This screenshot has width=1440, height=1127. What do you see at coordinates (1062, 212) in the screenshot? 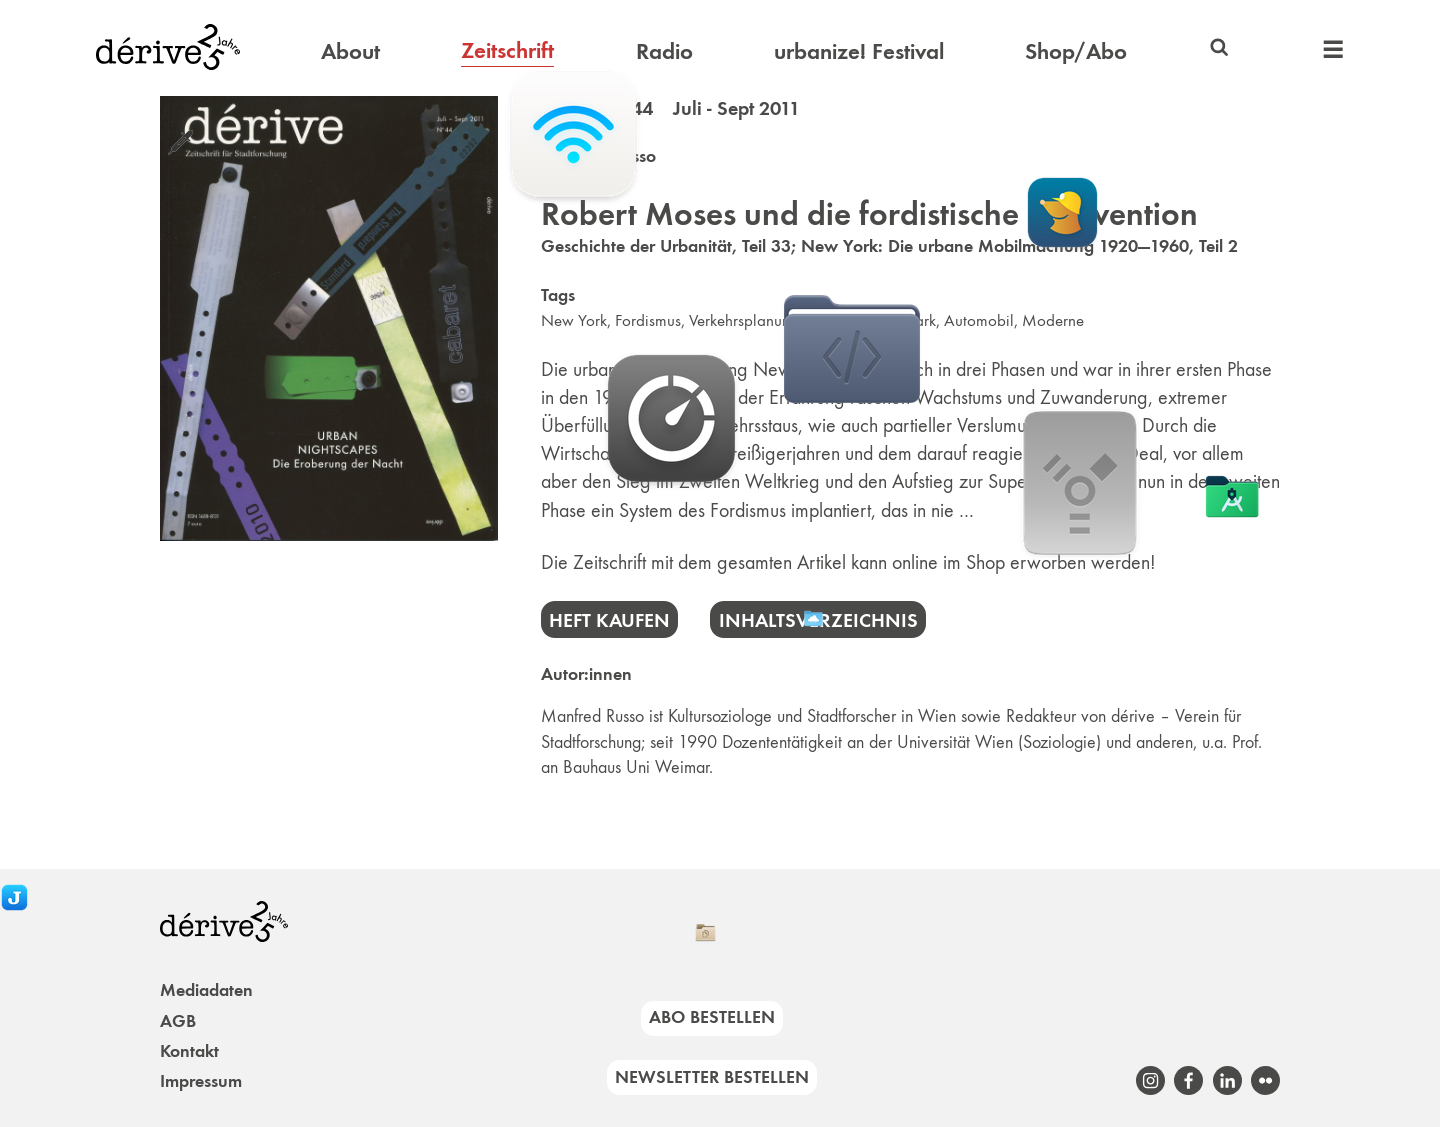
I see `open Mullvad VPN app` at bounding box center [1062, 212].